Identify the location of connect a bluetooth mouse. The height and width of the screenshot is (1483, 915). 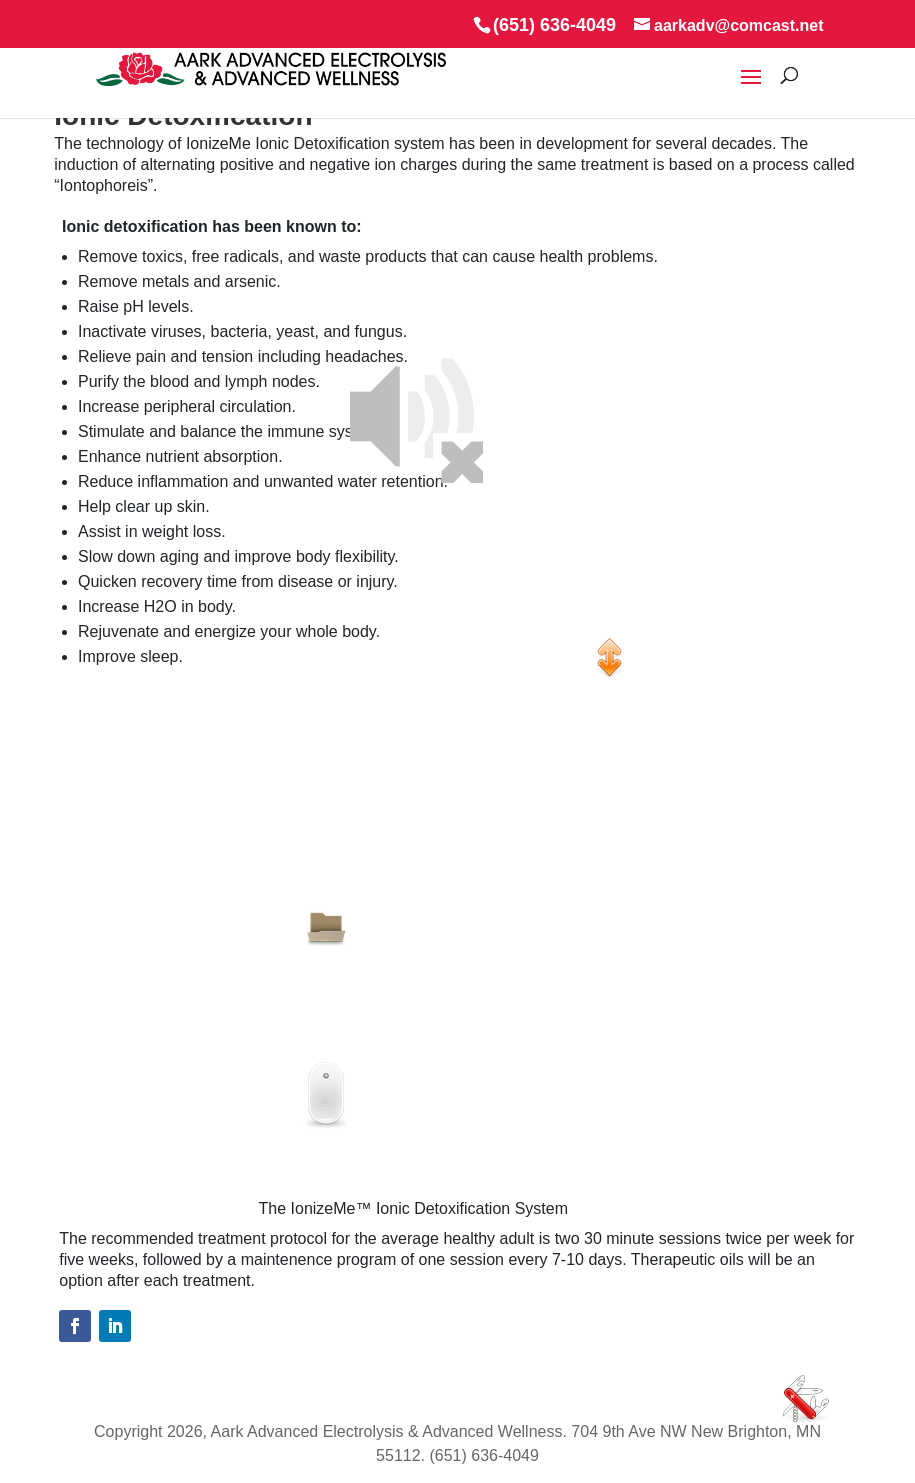
(326, 1095).